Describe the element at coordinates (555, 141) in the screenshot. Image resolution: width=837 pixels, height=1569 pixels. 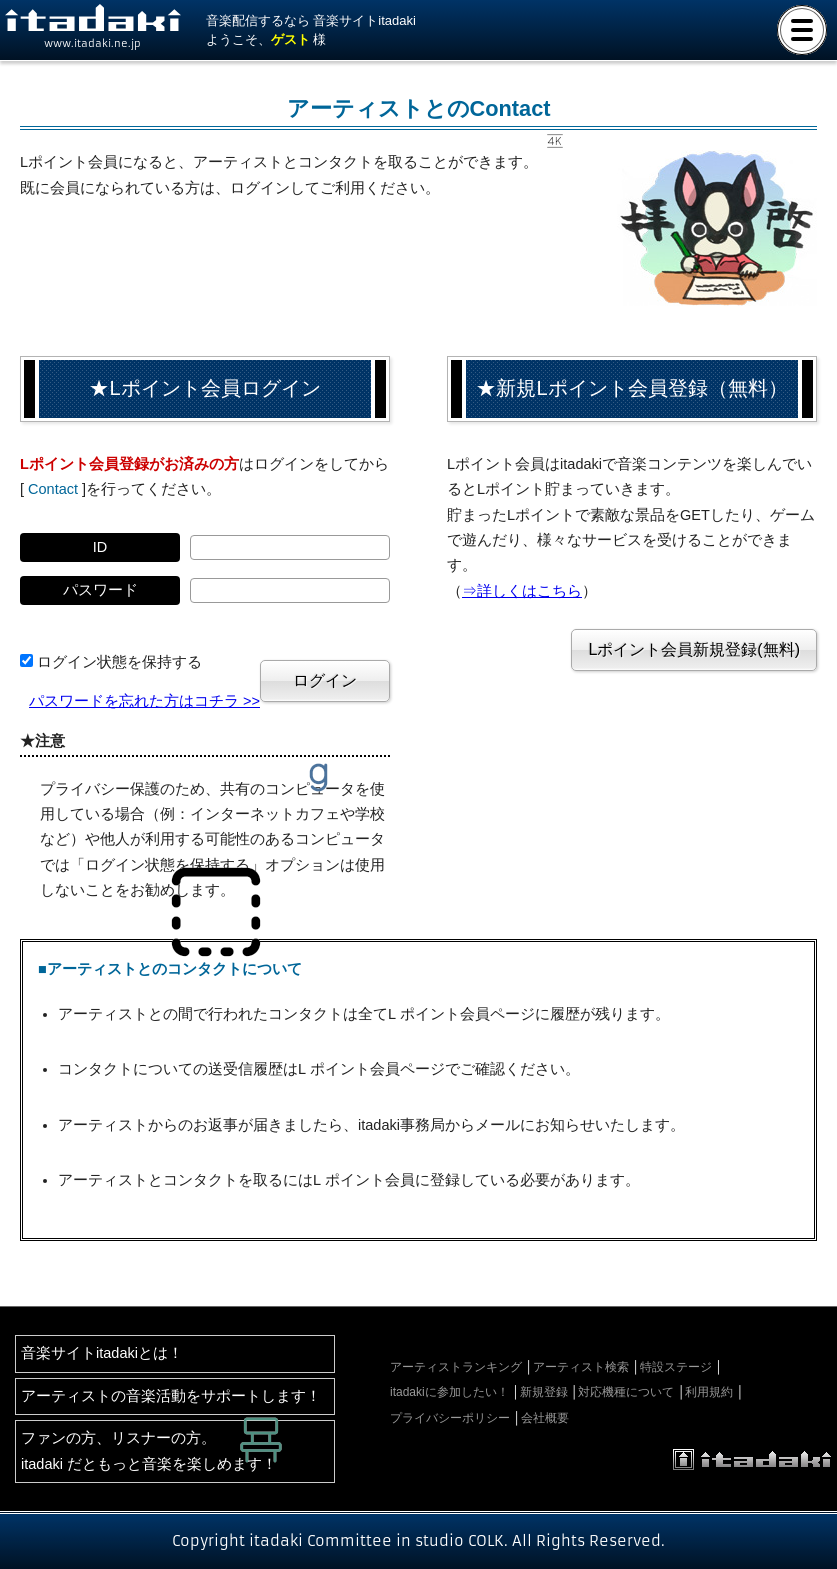
I see `indicates 4K video resolution available` at that location.